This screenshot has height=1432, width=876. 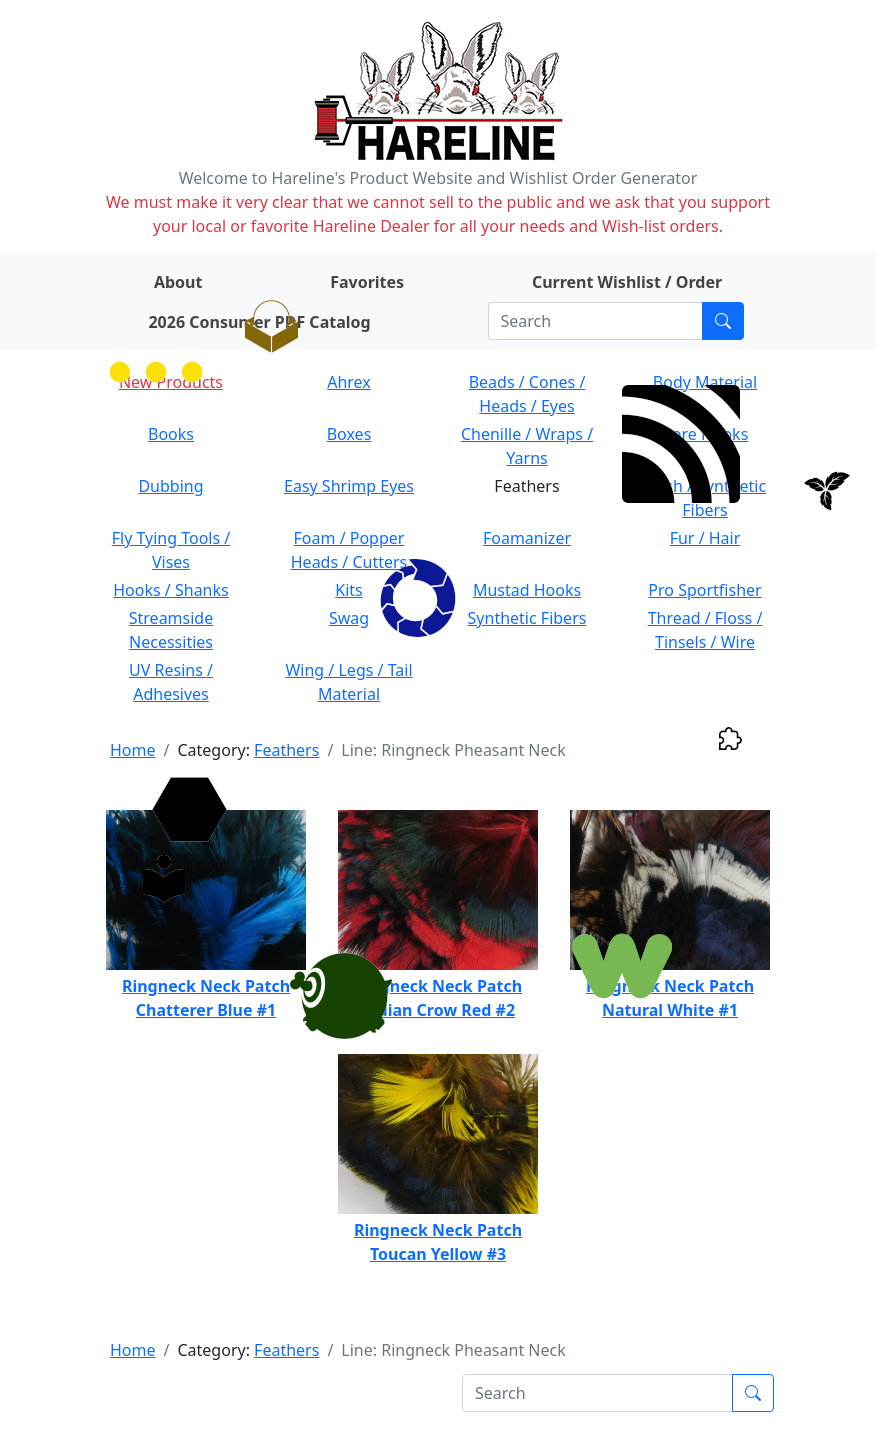 What do you see at coordinates (156, 372) in the screenshot?
I see `access more options or actions` at bounding box center [156, 372].